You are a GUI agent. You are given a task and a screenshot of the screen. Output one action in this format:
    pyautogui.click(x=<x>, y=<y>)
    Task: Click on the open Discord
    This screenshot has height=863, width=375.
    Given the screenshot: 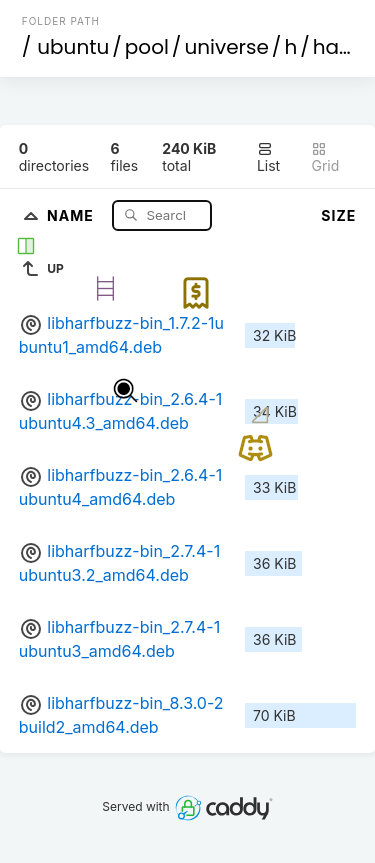 What is the action you would take?
    pyautogui.click(x=255, y=447)
    